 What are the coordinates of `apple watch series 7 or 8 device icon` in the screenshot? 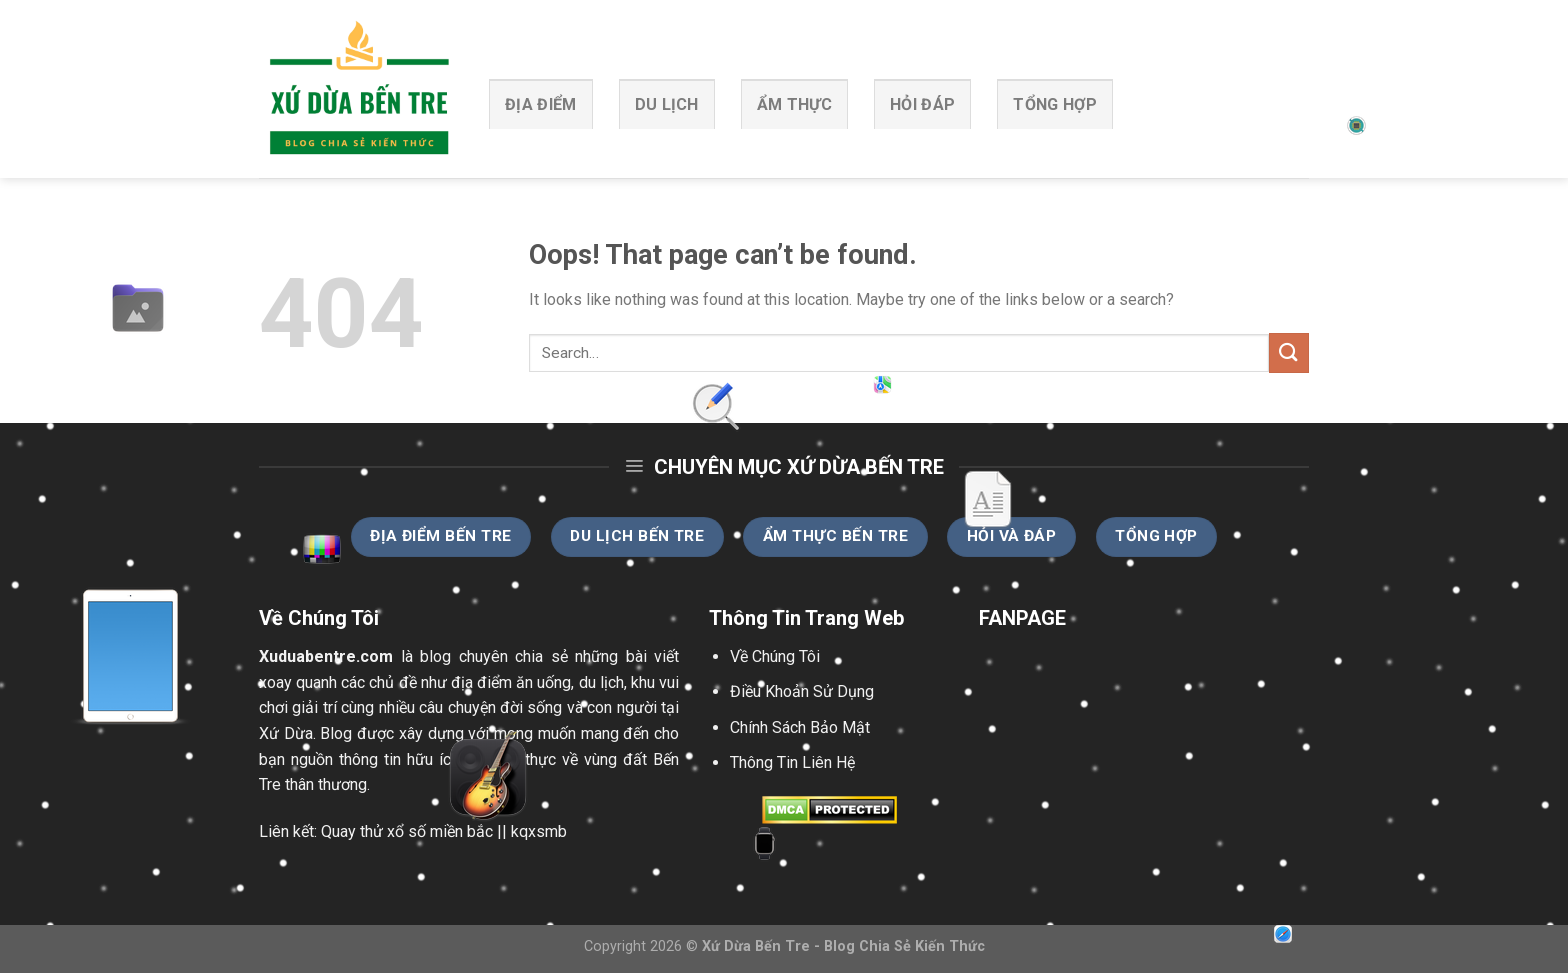 It's located at (764, 843).